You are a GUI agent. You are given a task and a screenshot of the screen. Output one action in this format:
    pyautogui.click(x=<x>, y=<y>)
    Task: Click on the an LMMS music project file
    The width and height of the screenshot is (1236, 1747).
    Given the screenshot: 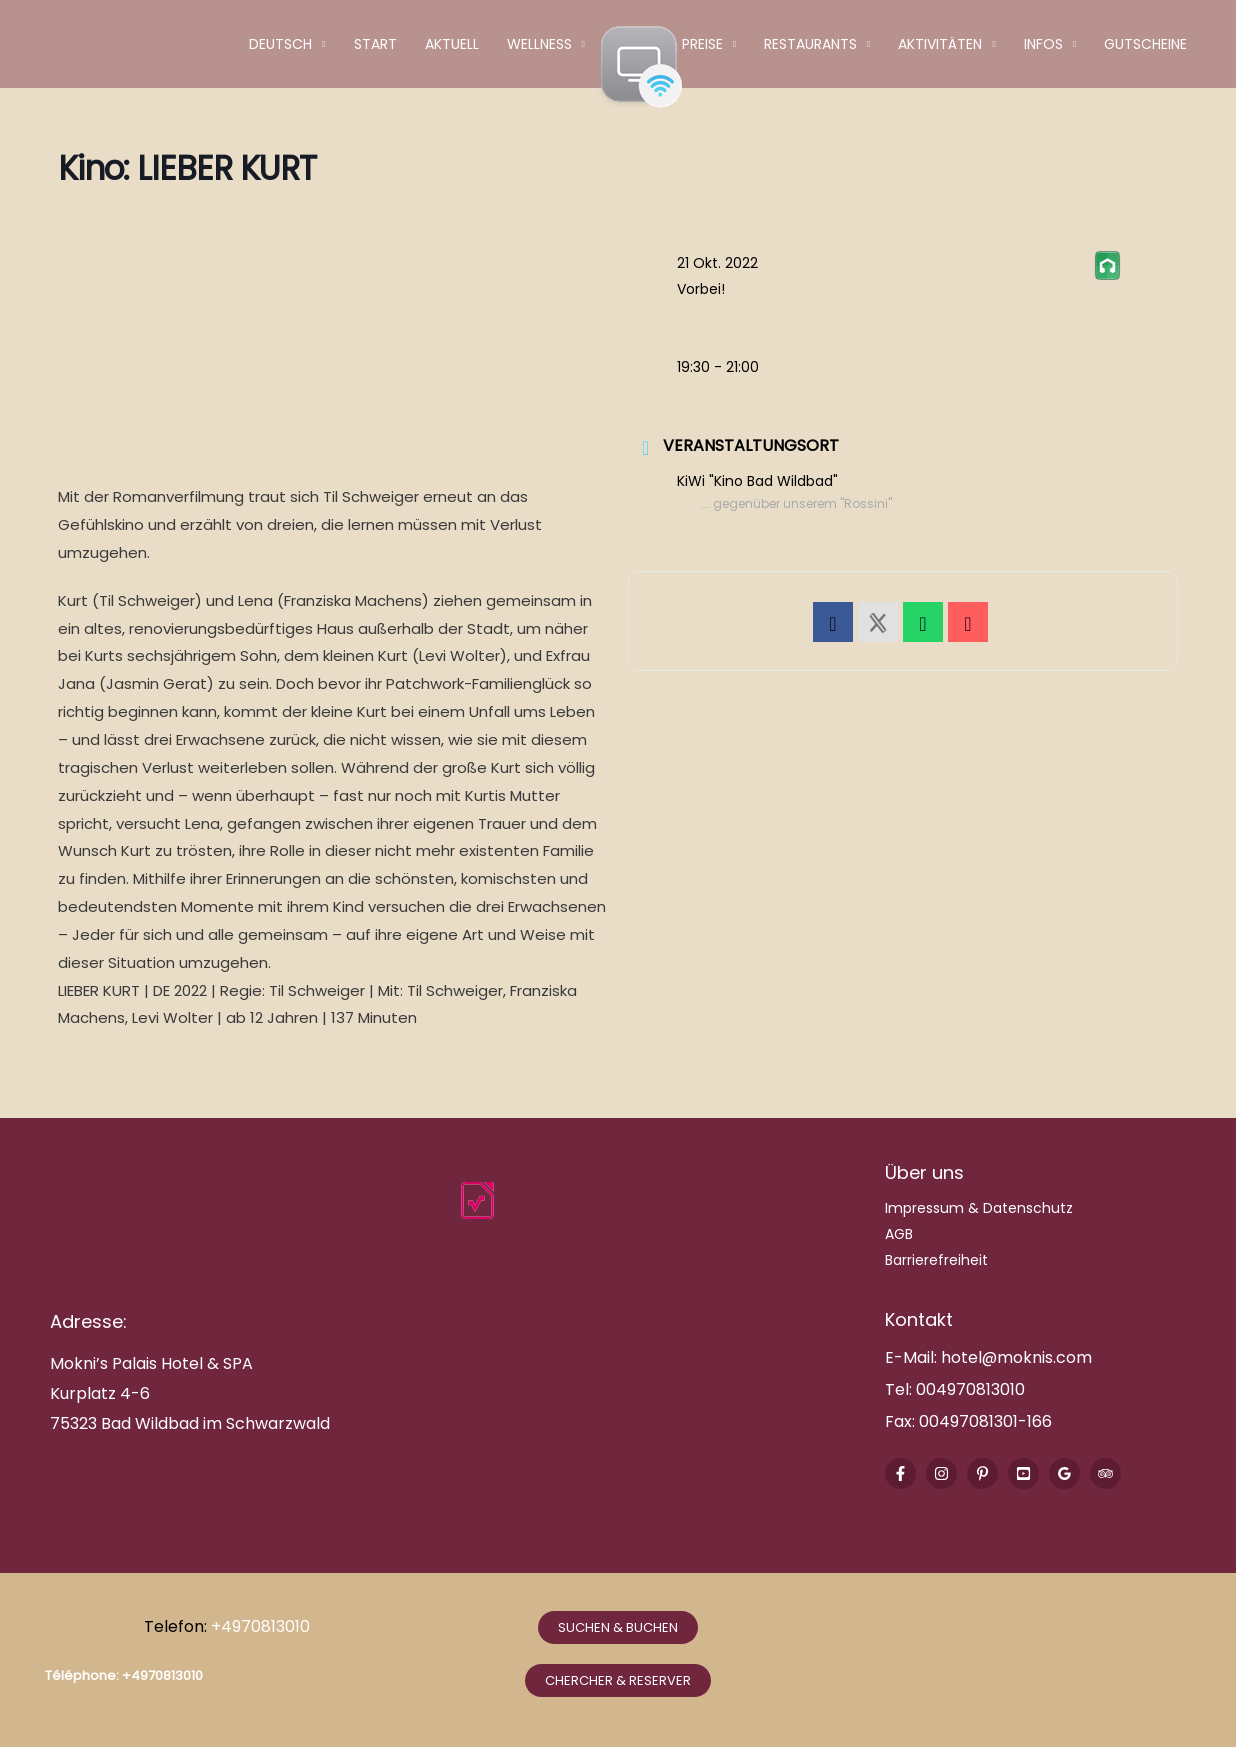 What is the action you would take?
    pyautogui.click(x=1107, y=265)
    